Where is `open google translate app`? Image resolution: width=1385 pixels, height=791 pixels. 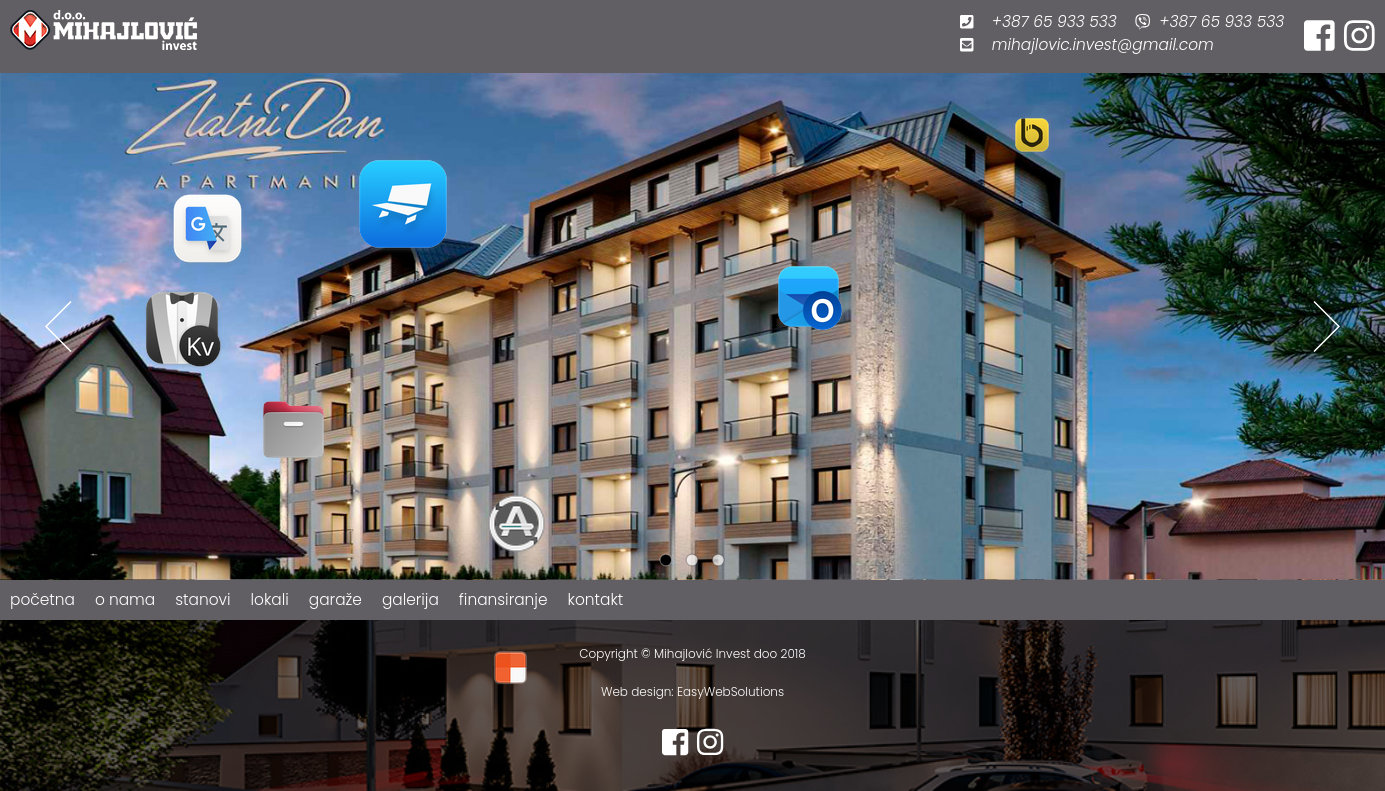 open google translate app is located at coordinates (207, 228).